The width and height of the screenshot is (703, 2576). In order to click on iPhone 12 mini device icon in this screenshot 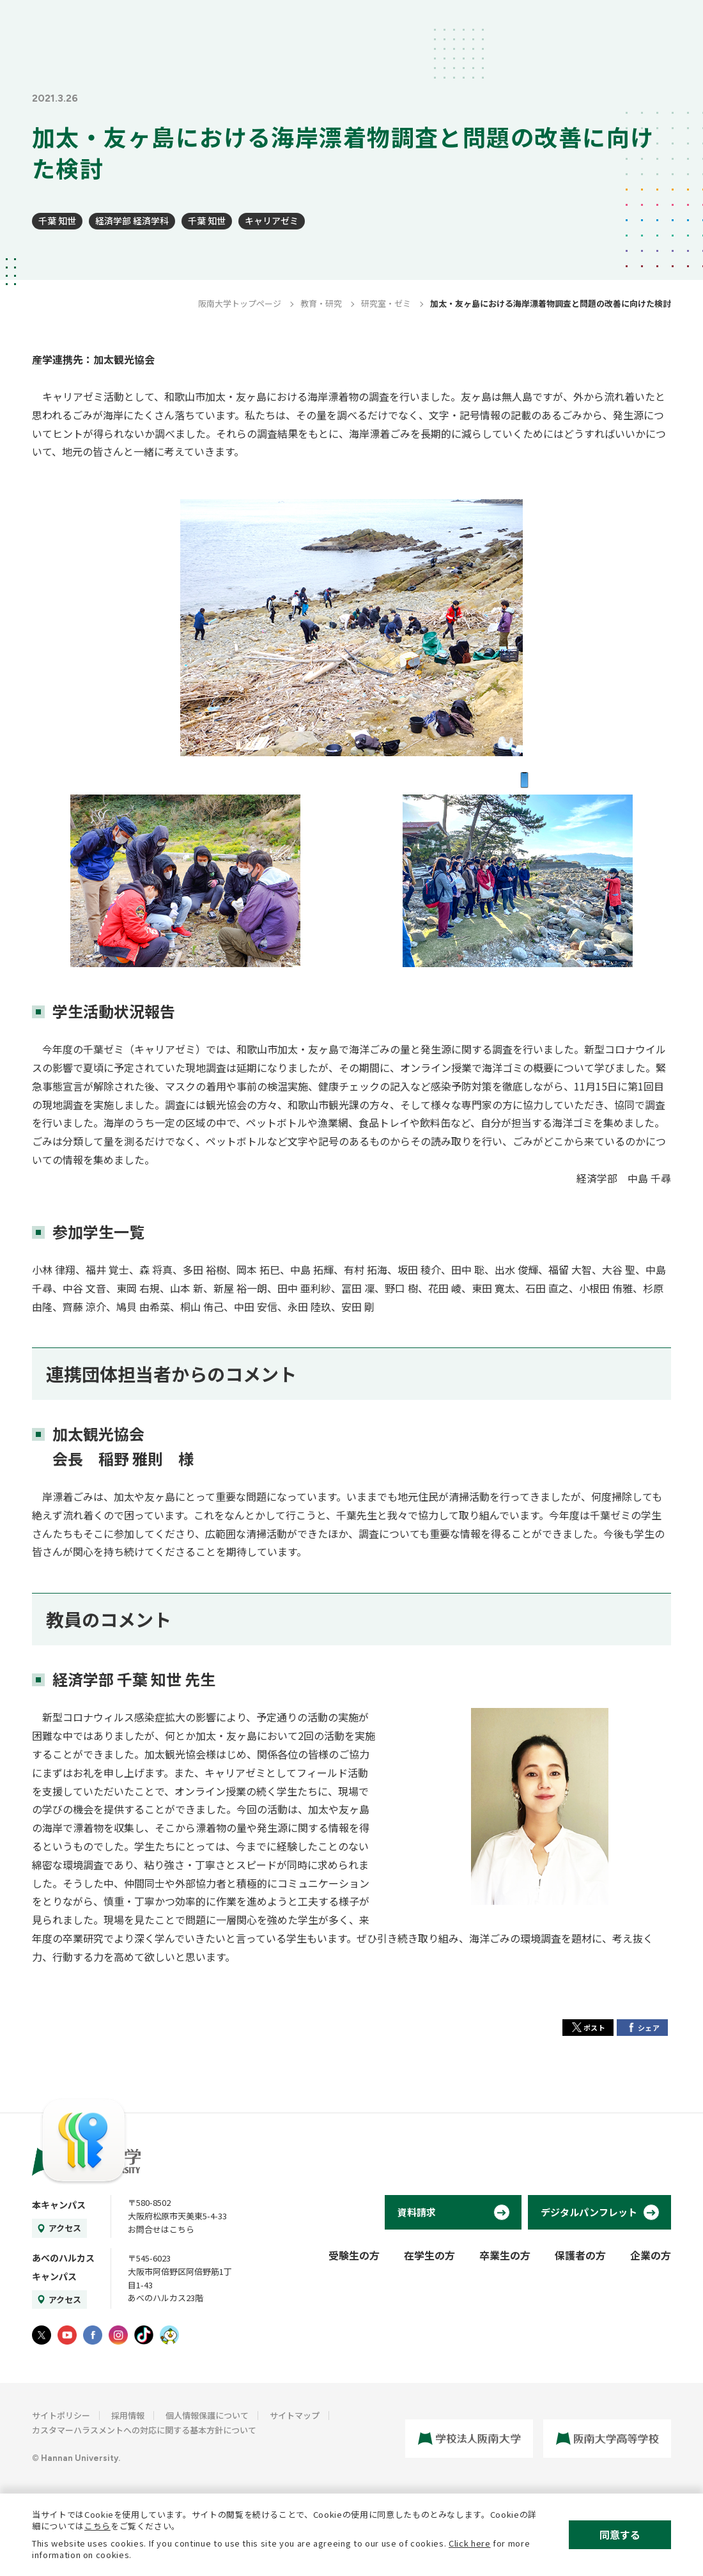, I will do `click(524, 780)`.